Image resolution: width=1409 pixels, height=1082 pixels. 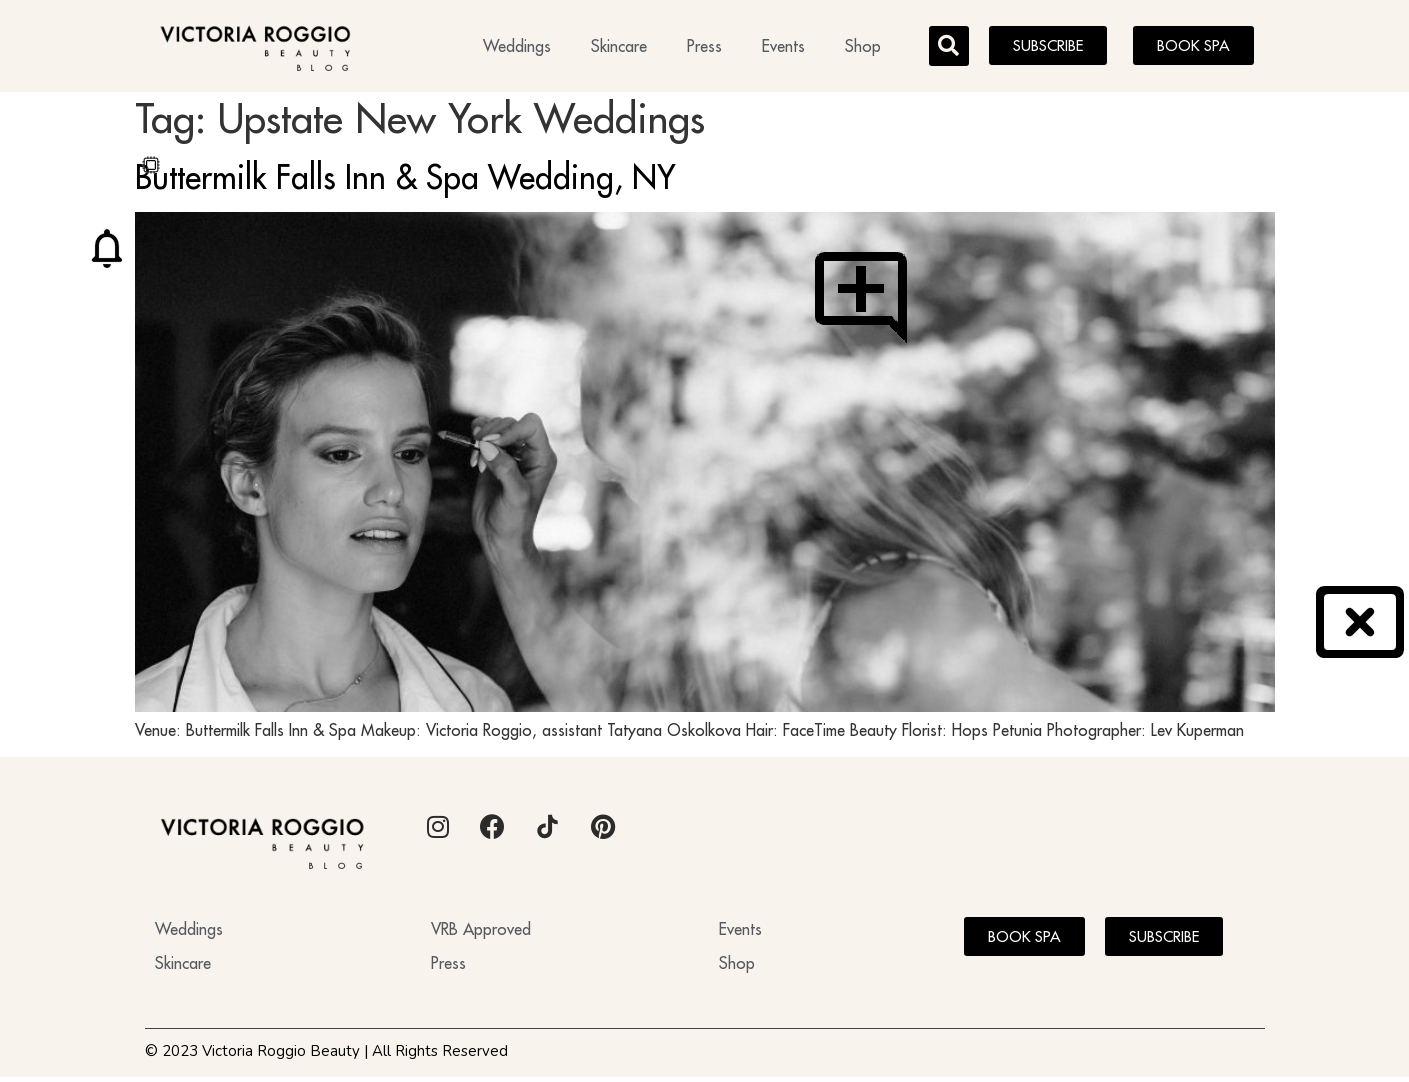 What do you see at coordinates (861, 298) in the screenshot?
I see `add a new comment` at bounding box center [861, 298].